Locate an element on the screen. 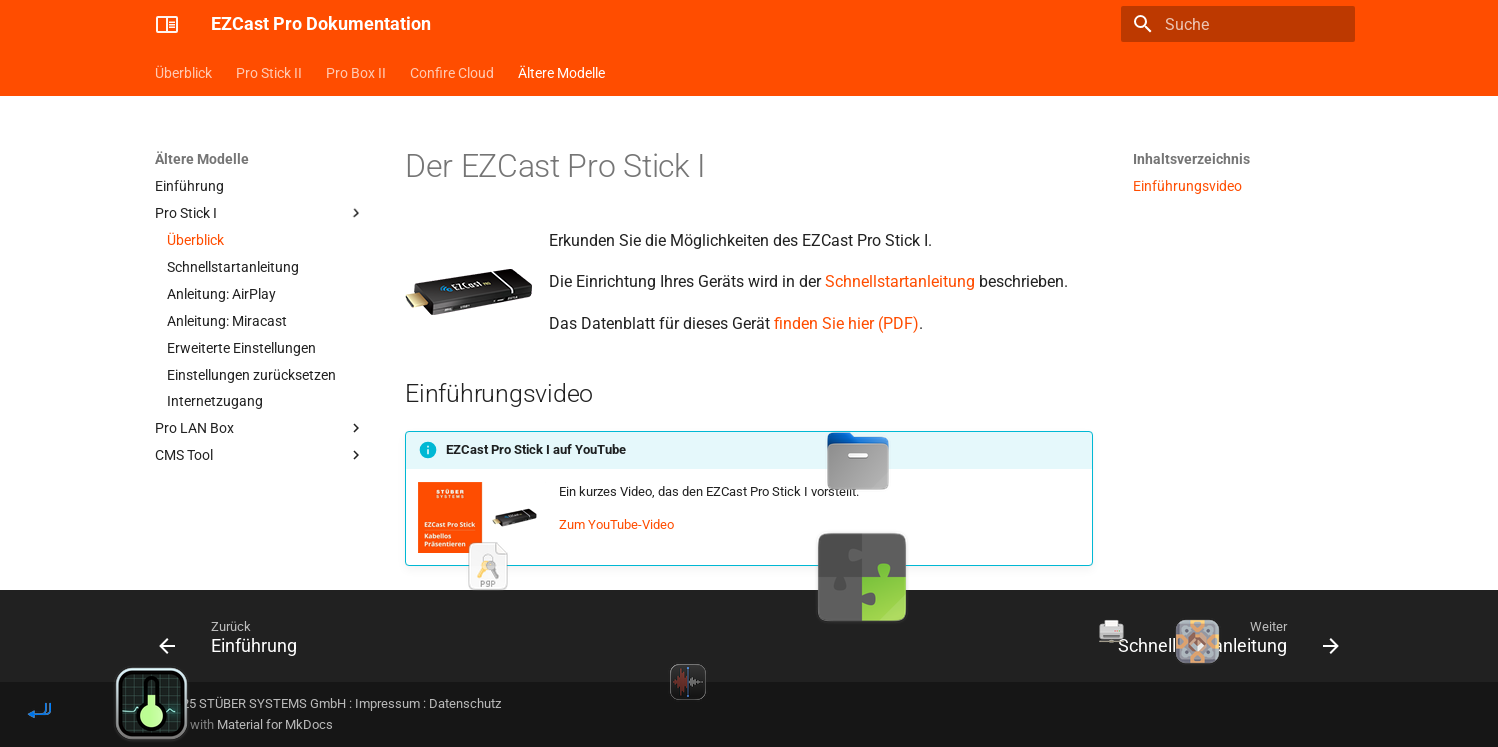 This screenshot has width=1498, height=747. open the file manager application is located at coordinates (858, 461).